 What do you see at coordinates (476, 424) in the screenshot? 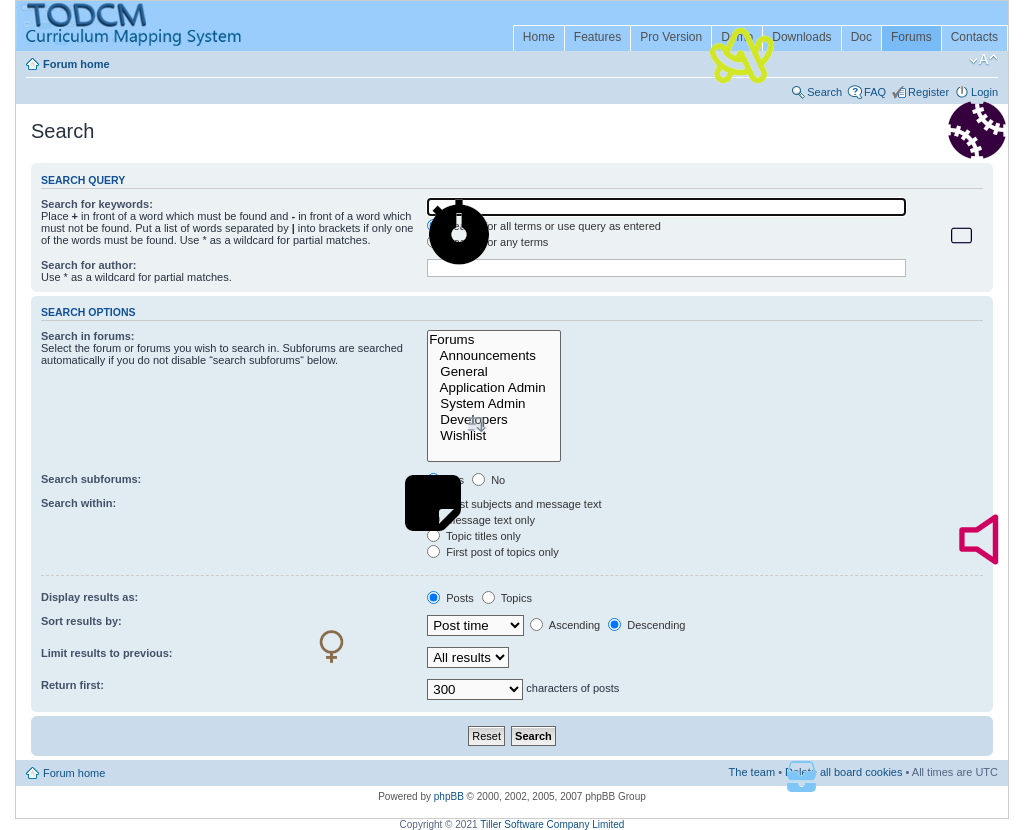
I see `sort items in ascending order` at bounding box center [476, 424].